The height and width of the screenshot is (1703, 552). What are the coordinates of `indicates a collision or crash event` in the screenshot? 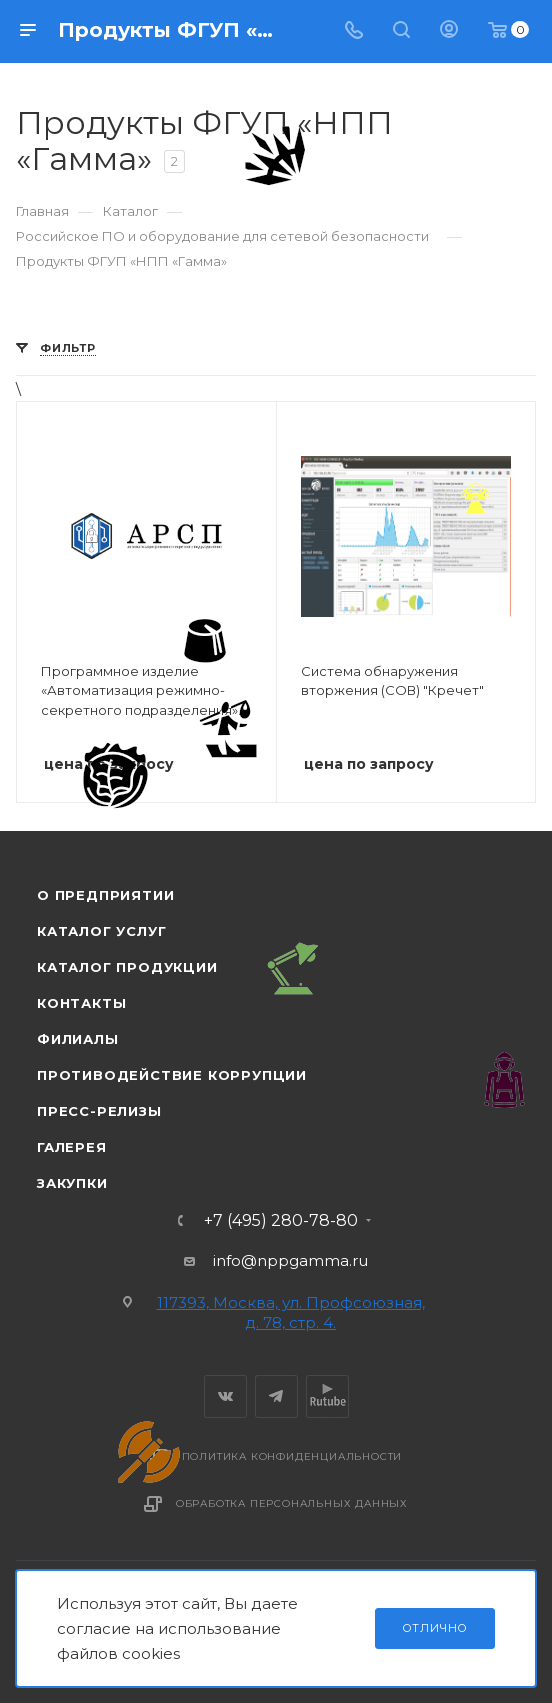 It's located at (275, 156).